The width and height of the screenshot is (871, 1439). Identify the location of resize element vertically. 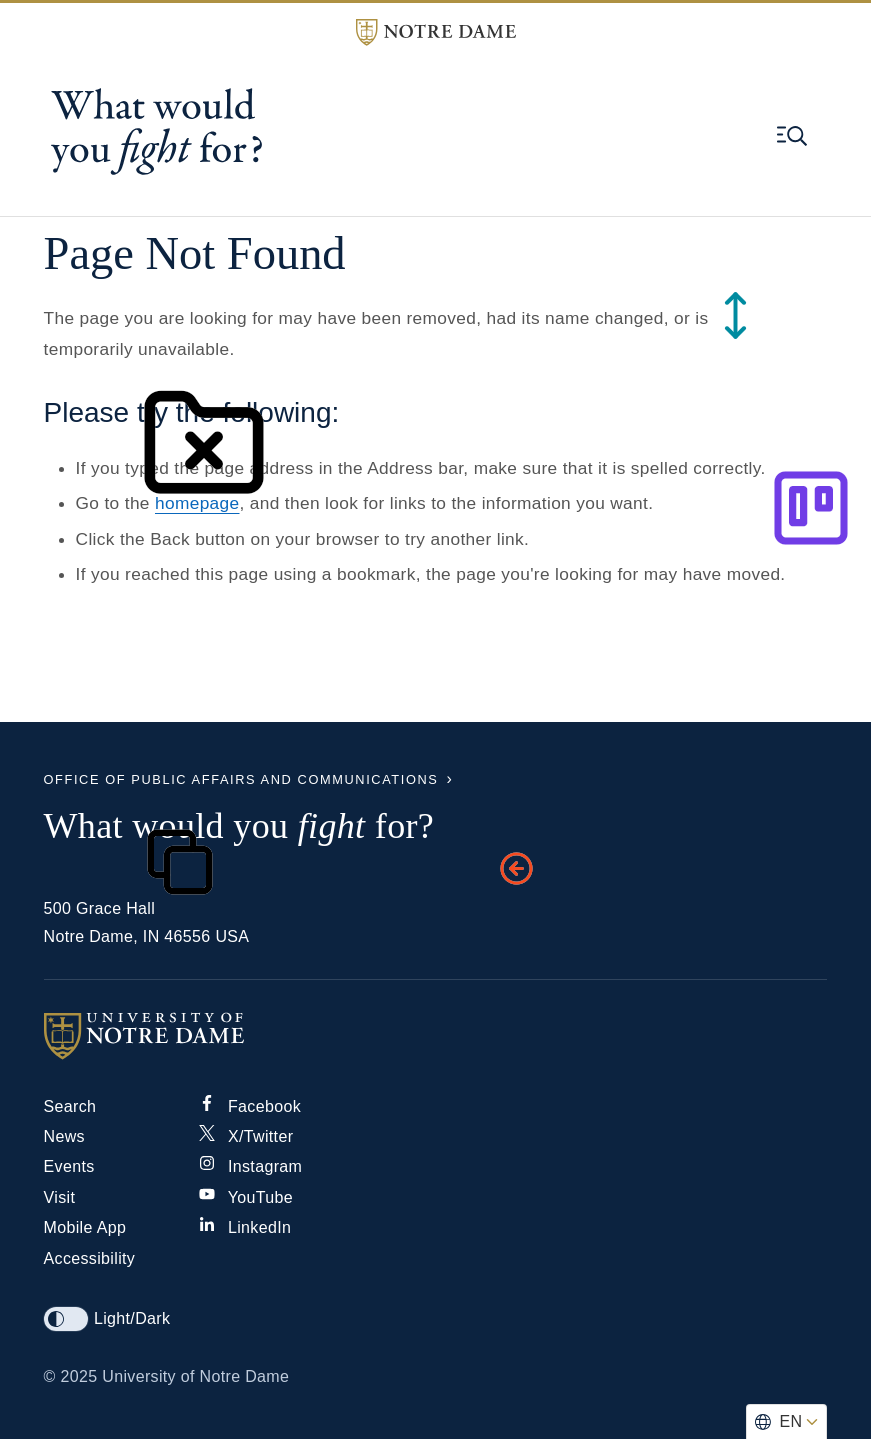
(735, 315).